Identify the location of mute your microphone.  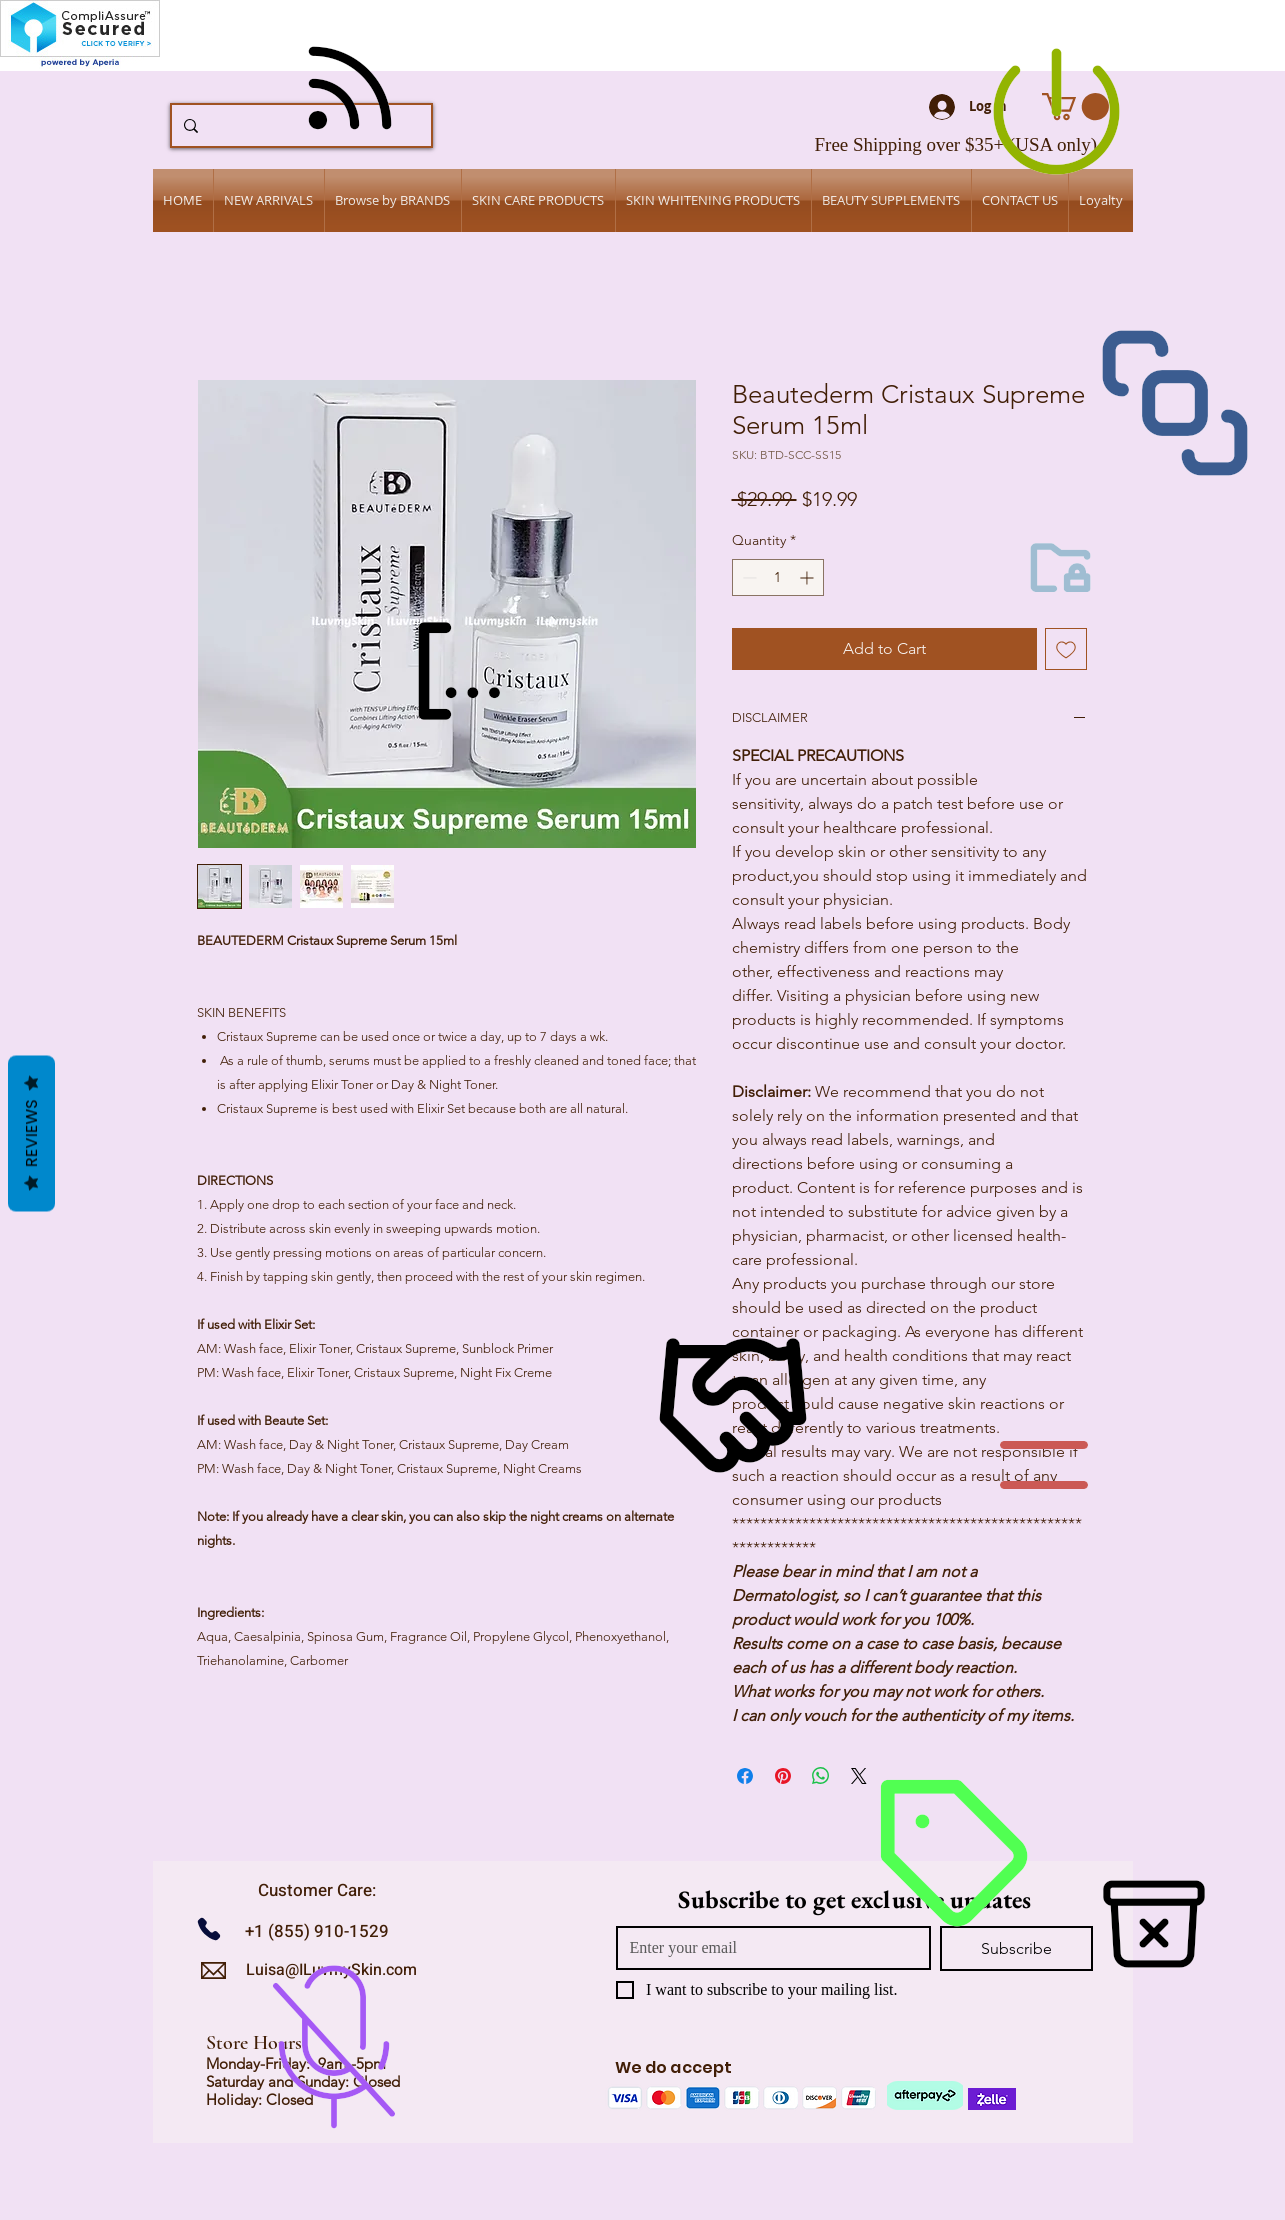
(334, 2044).